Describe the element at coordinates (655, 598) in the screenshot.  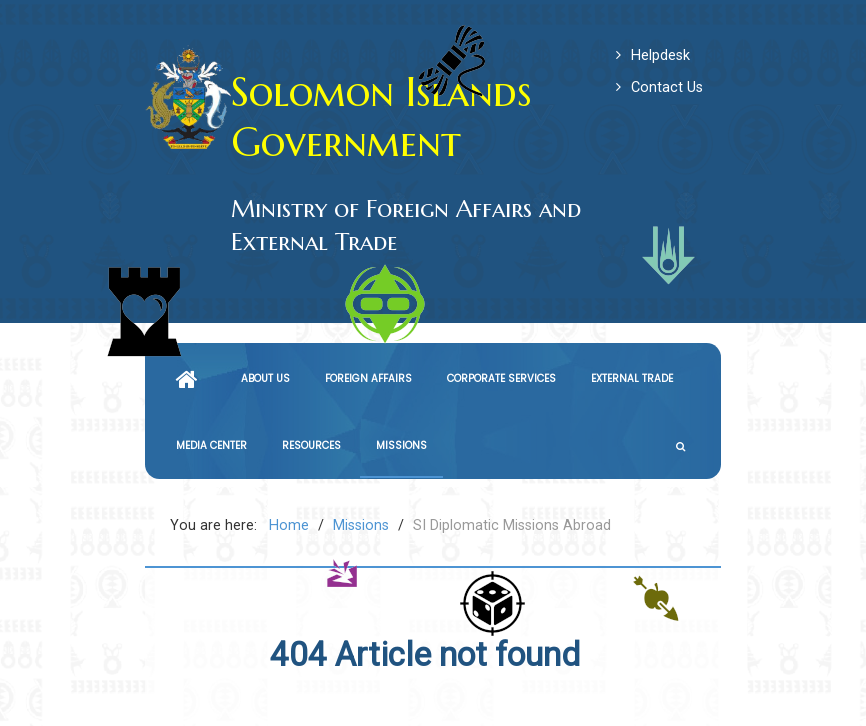
I see `william tell archery achievement unlocked` at that location.